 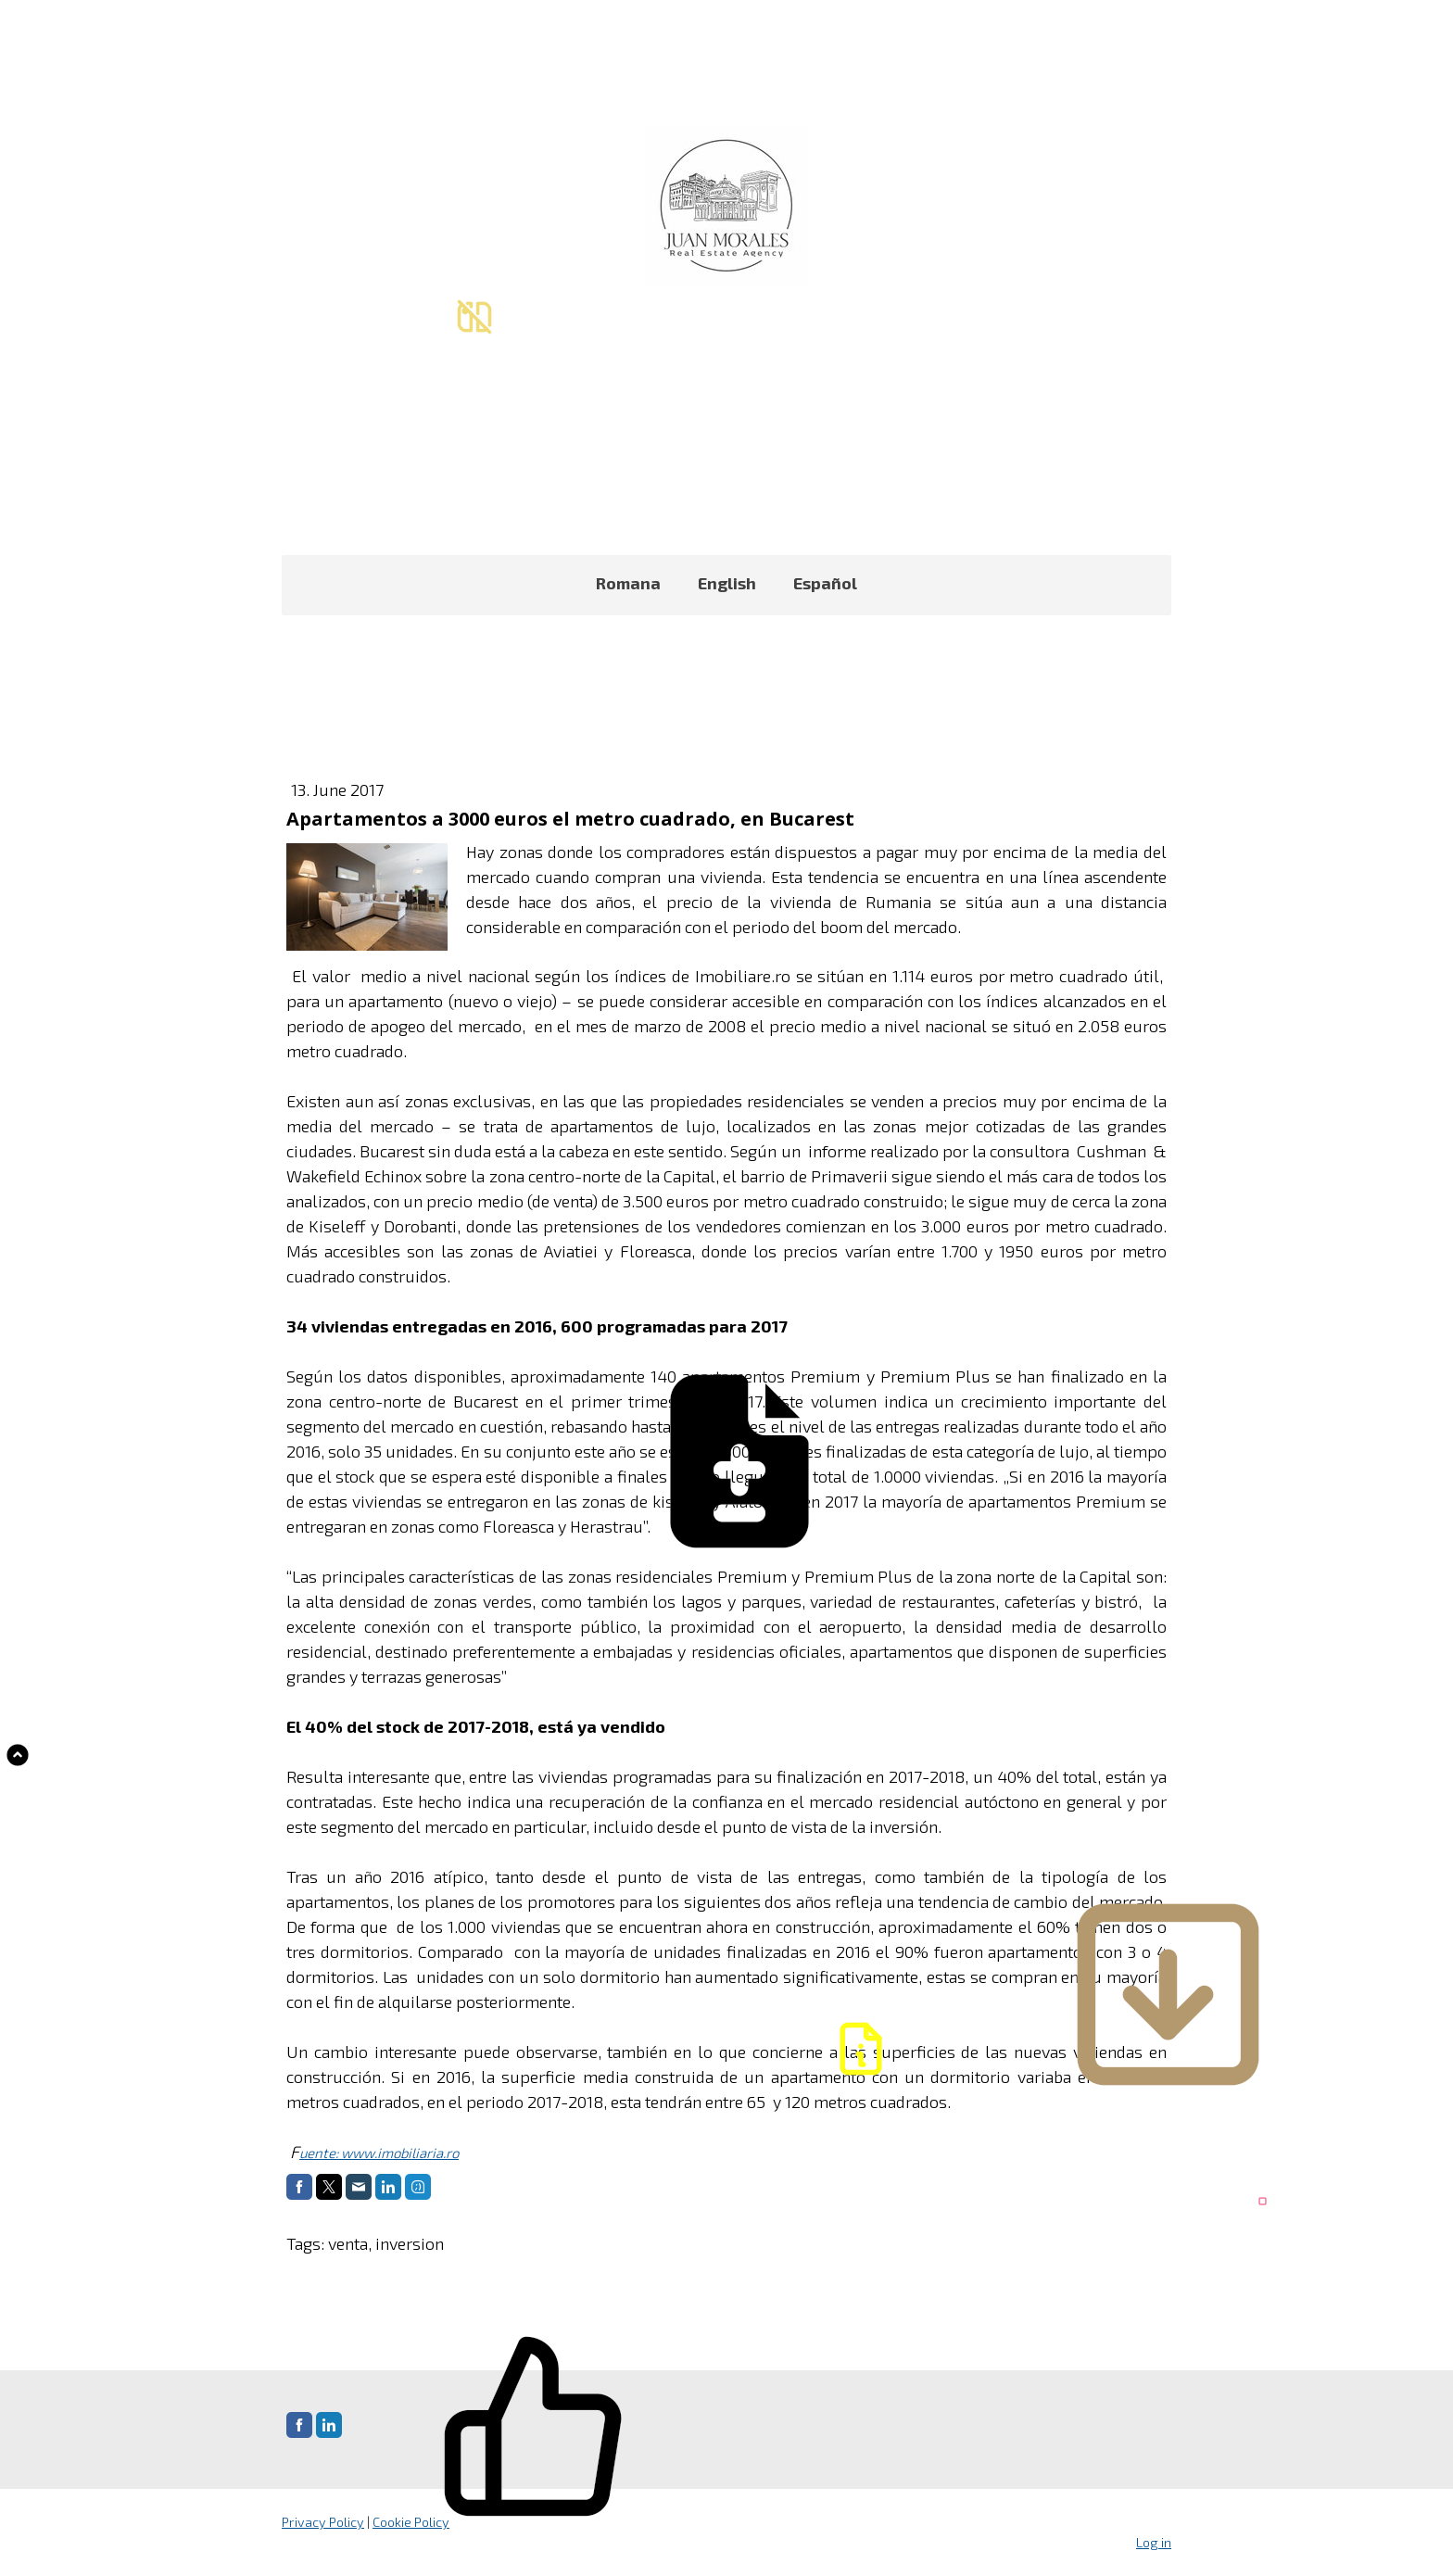 I want to click on view file differences or changes, so click(x=739, y=1461).